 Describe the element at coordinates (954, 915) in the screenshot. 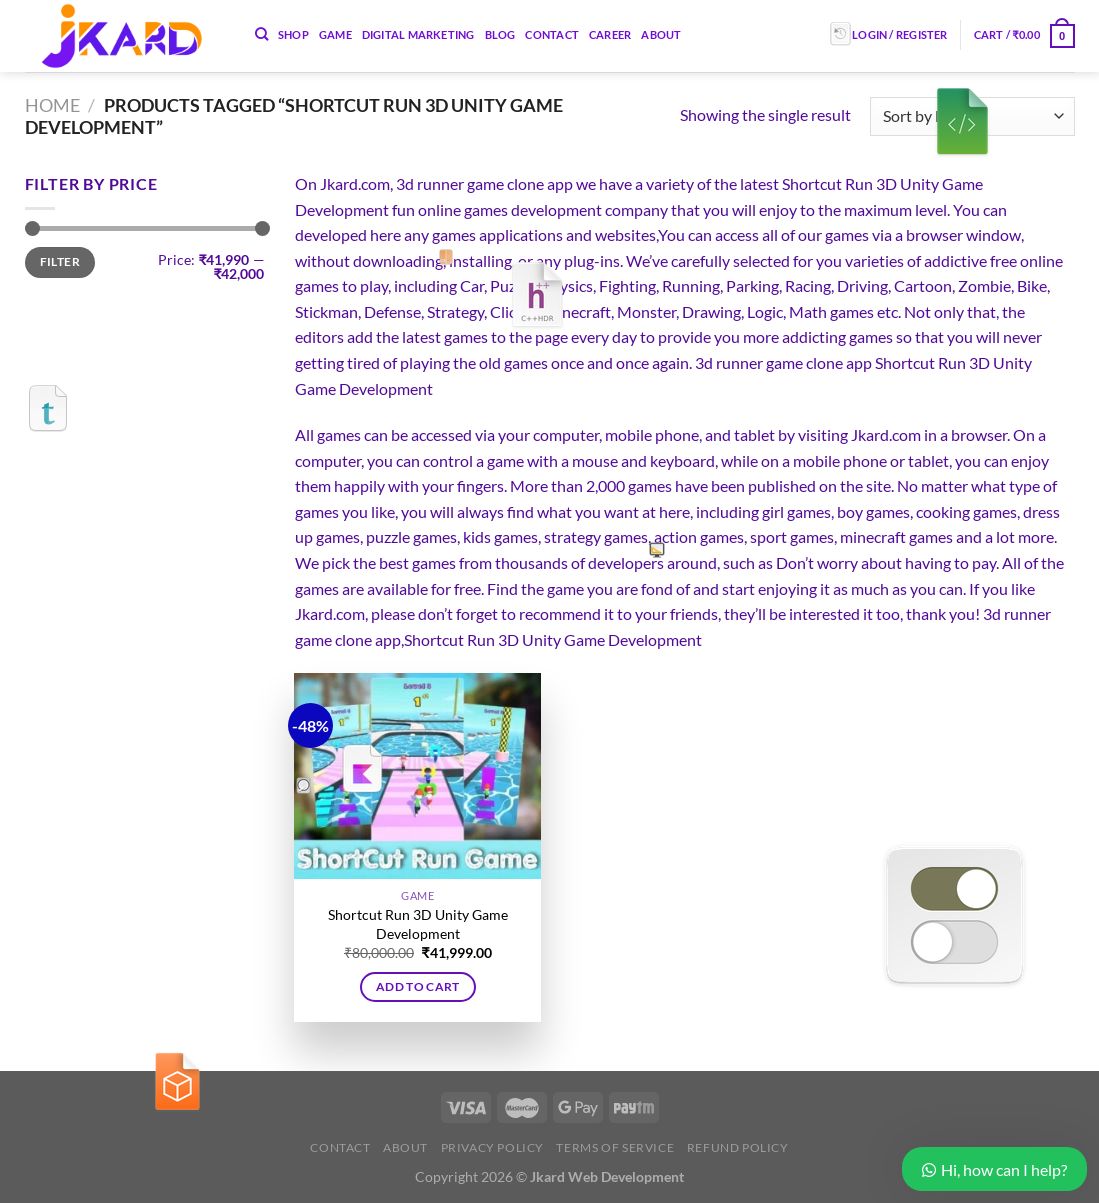

I see `open system tweaks or customization settings` at that location.